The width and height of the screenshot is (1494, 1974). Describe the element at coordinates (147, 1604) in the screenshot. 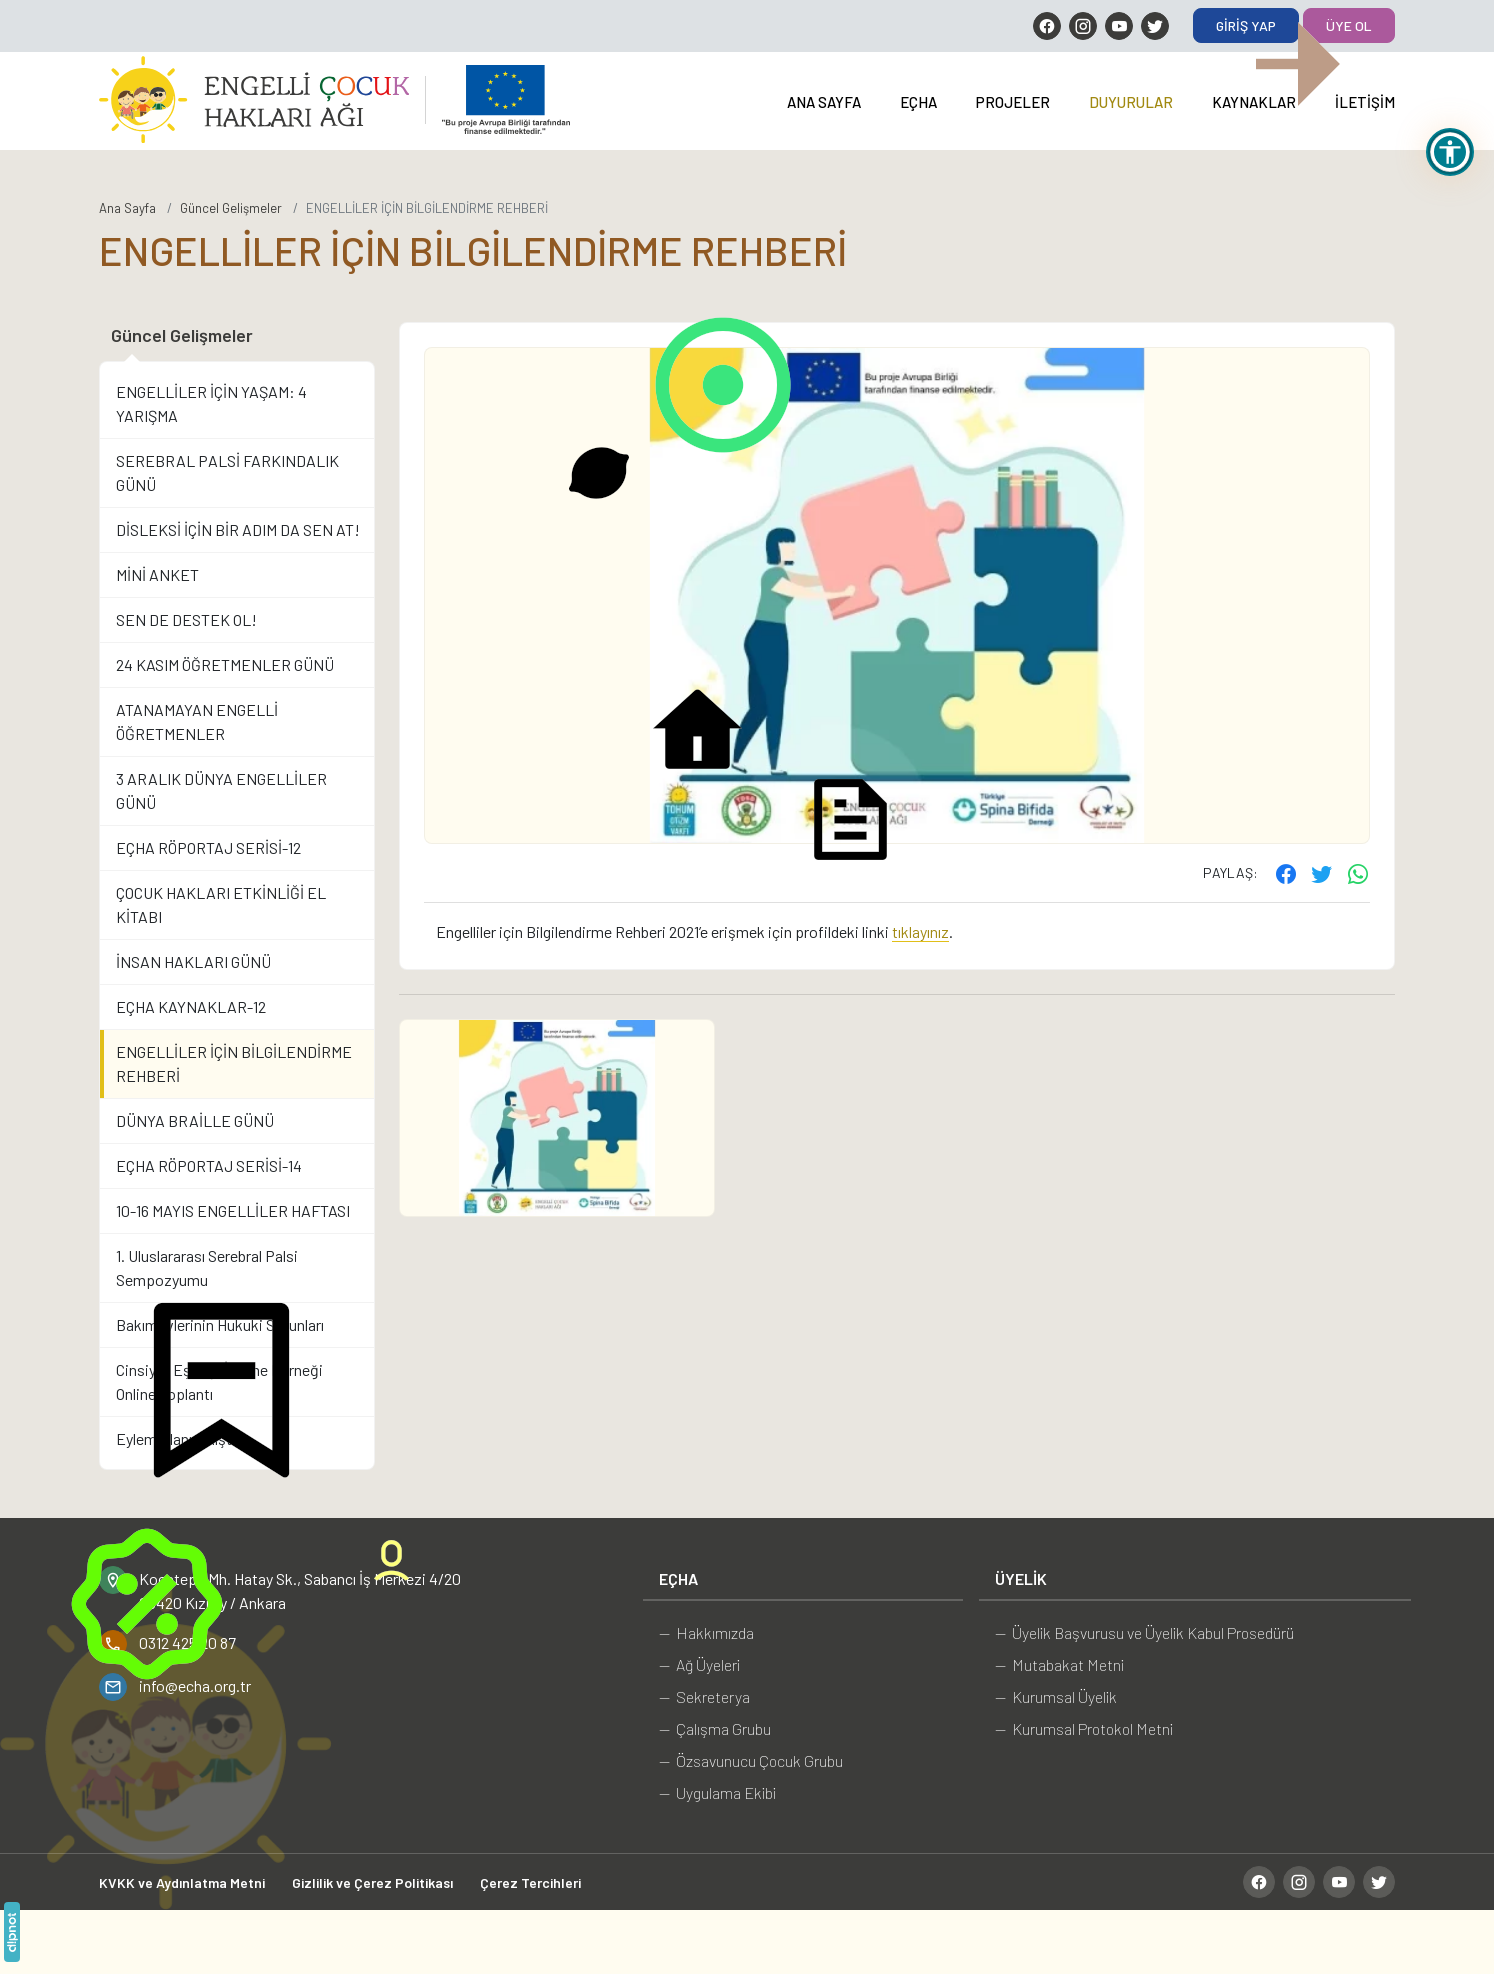

I see `view available discounts or promotions` at that location.